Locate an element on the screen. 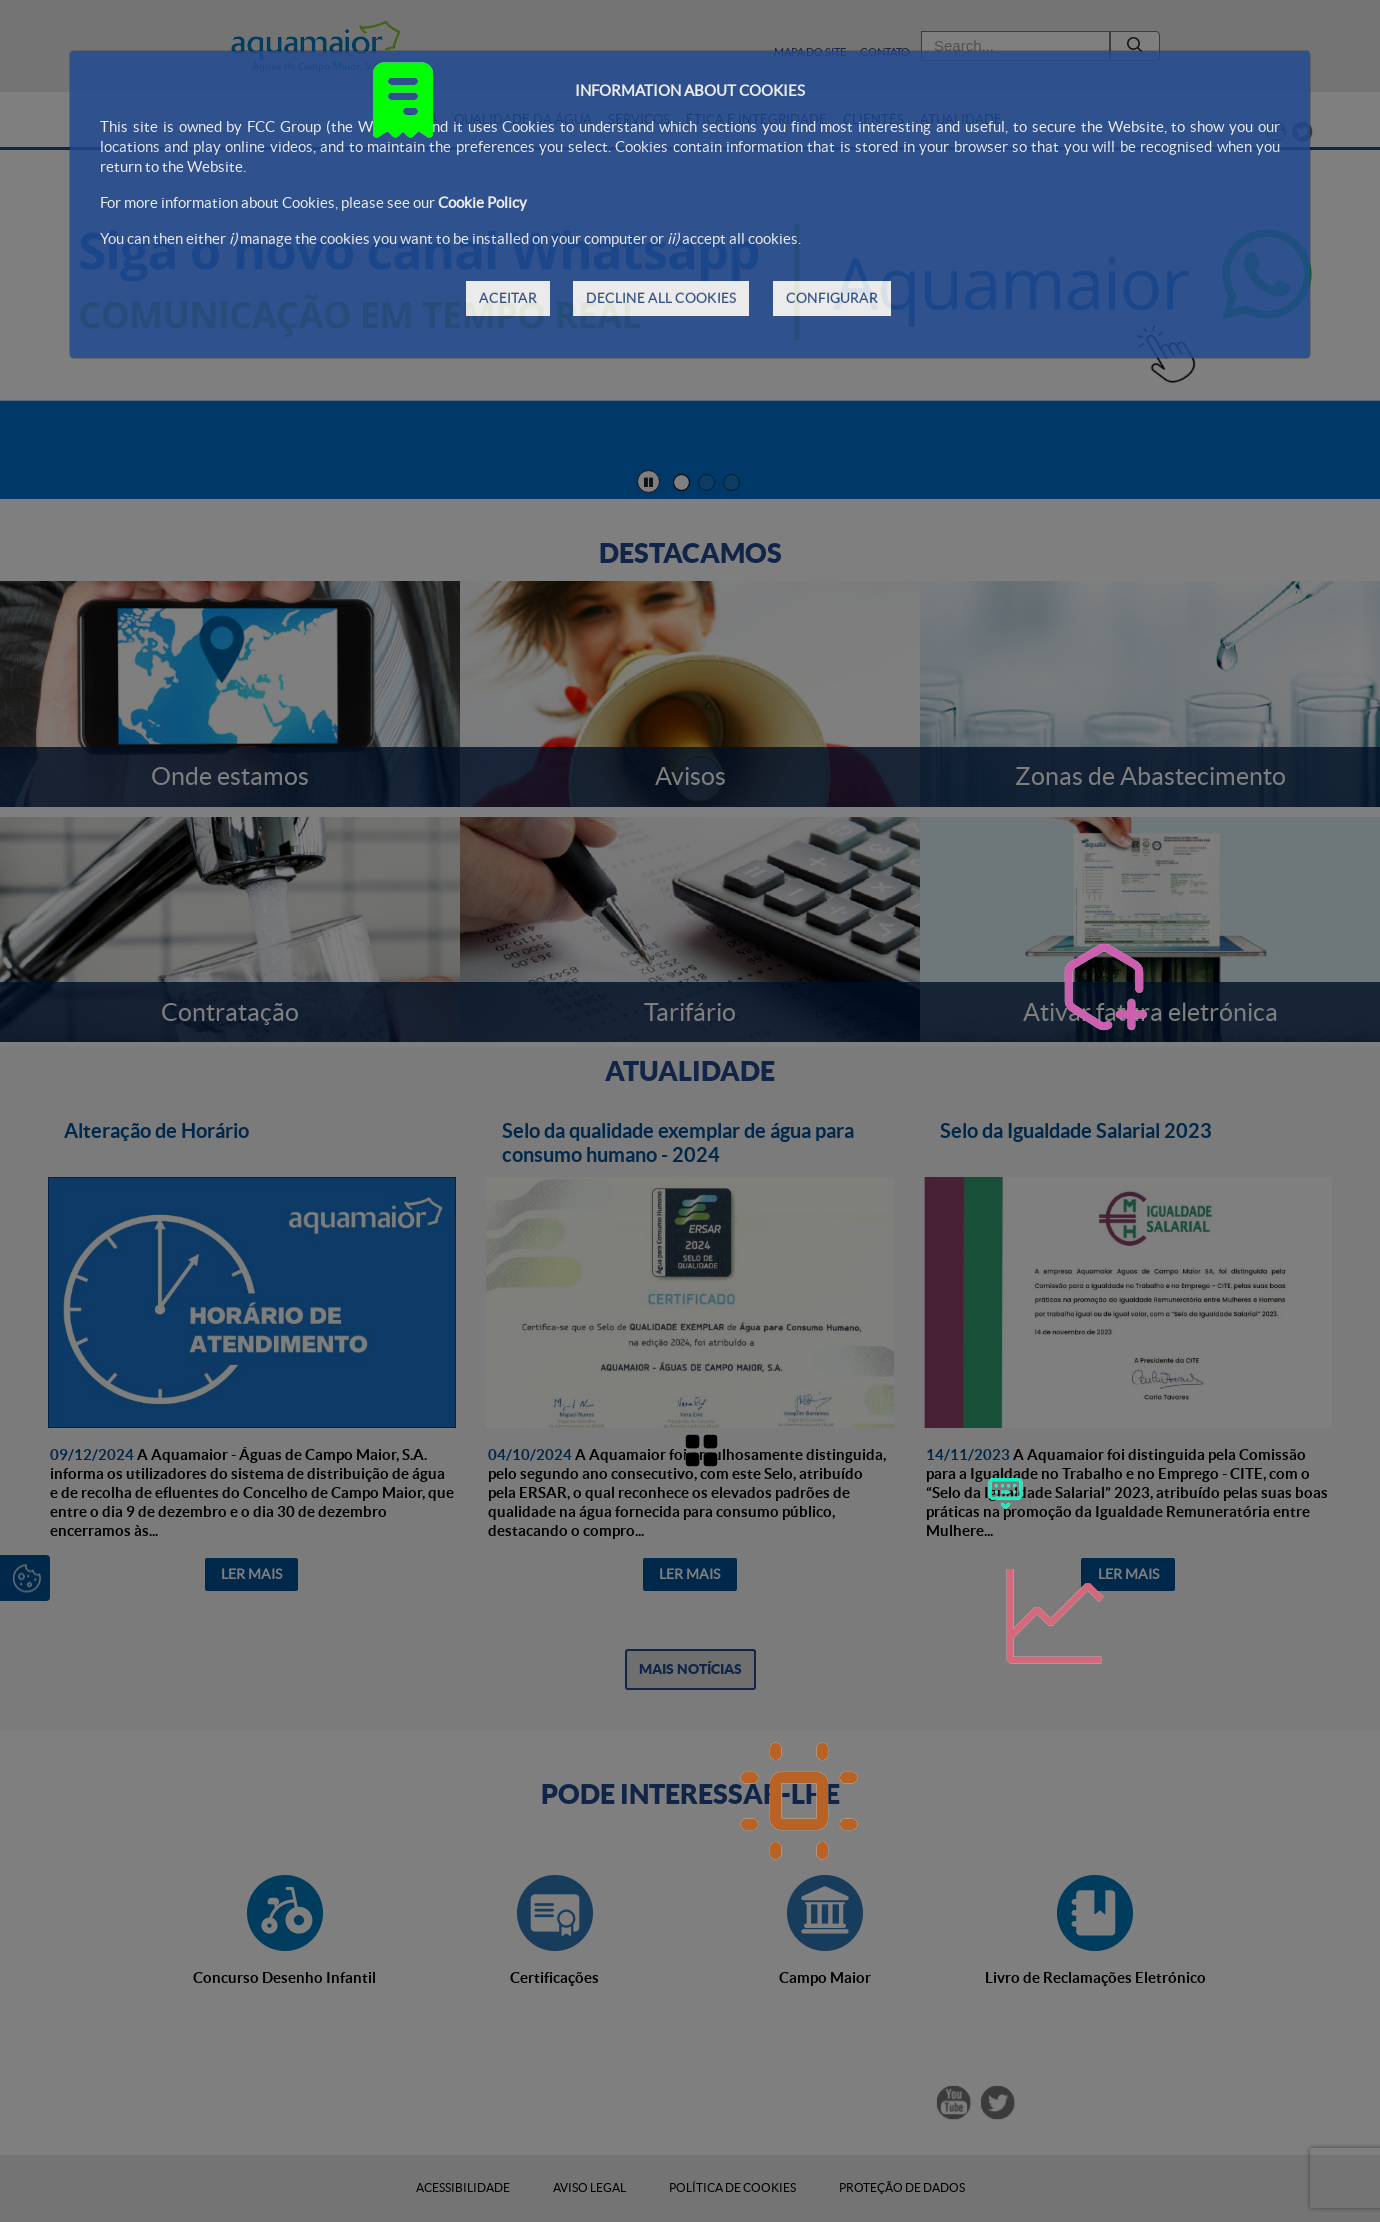 The image size is (1380, 2222). view analytics or performance metrics is located at coordinates (1054, 1623).